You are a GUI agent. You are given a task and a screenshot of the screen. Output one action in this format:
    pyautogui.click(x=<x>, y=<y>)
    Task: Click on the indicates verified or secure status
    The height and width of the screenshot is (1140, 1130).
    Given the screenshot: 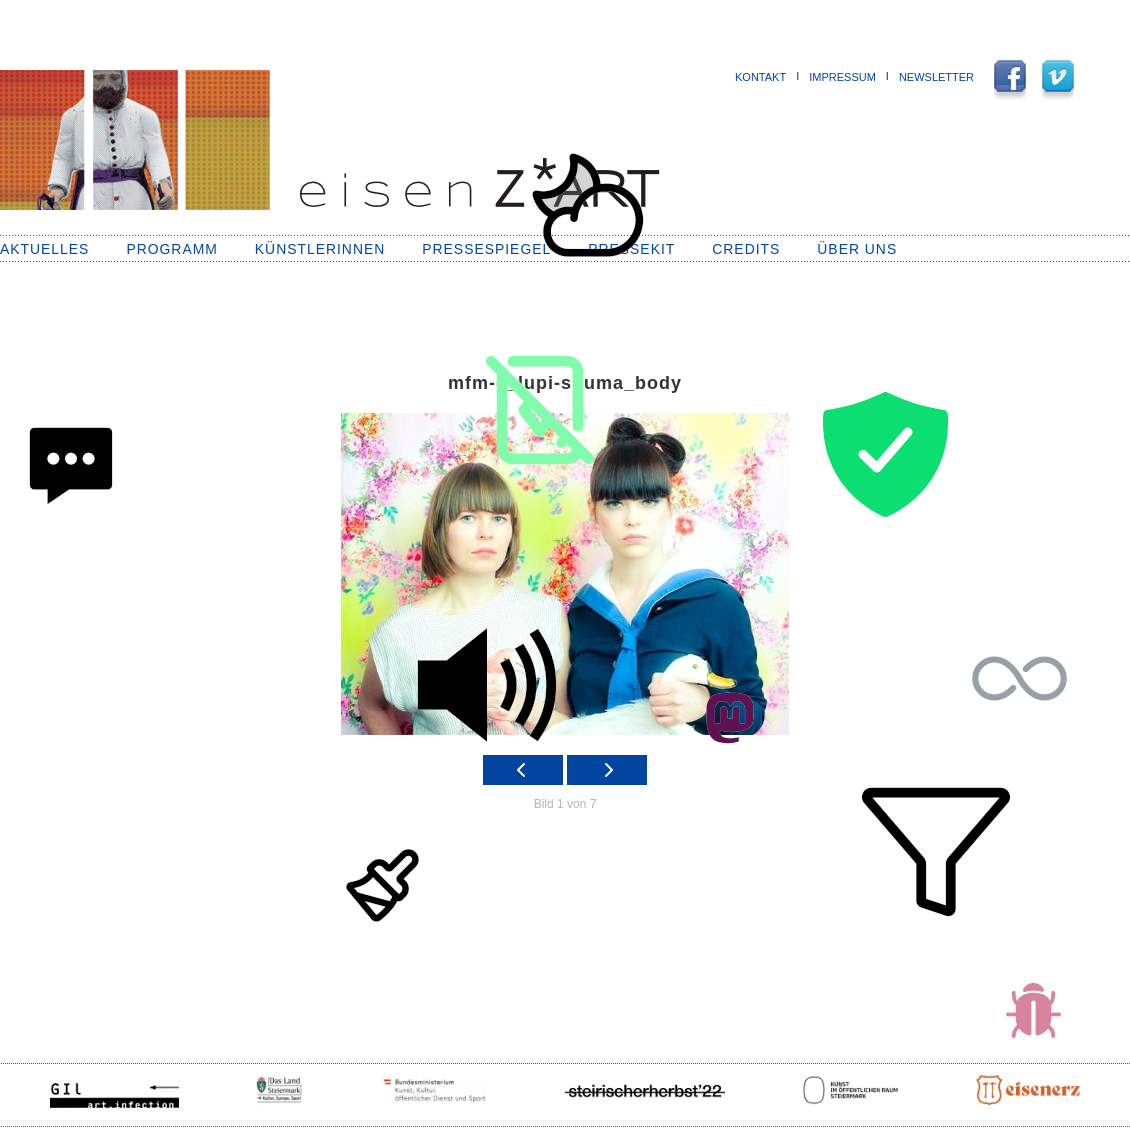 What is the action you would take?
    pyautogui.click(x=885, y=454)
    